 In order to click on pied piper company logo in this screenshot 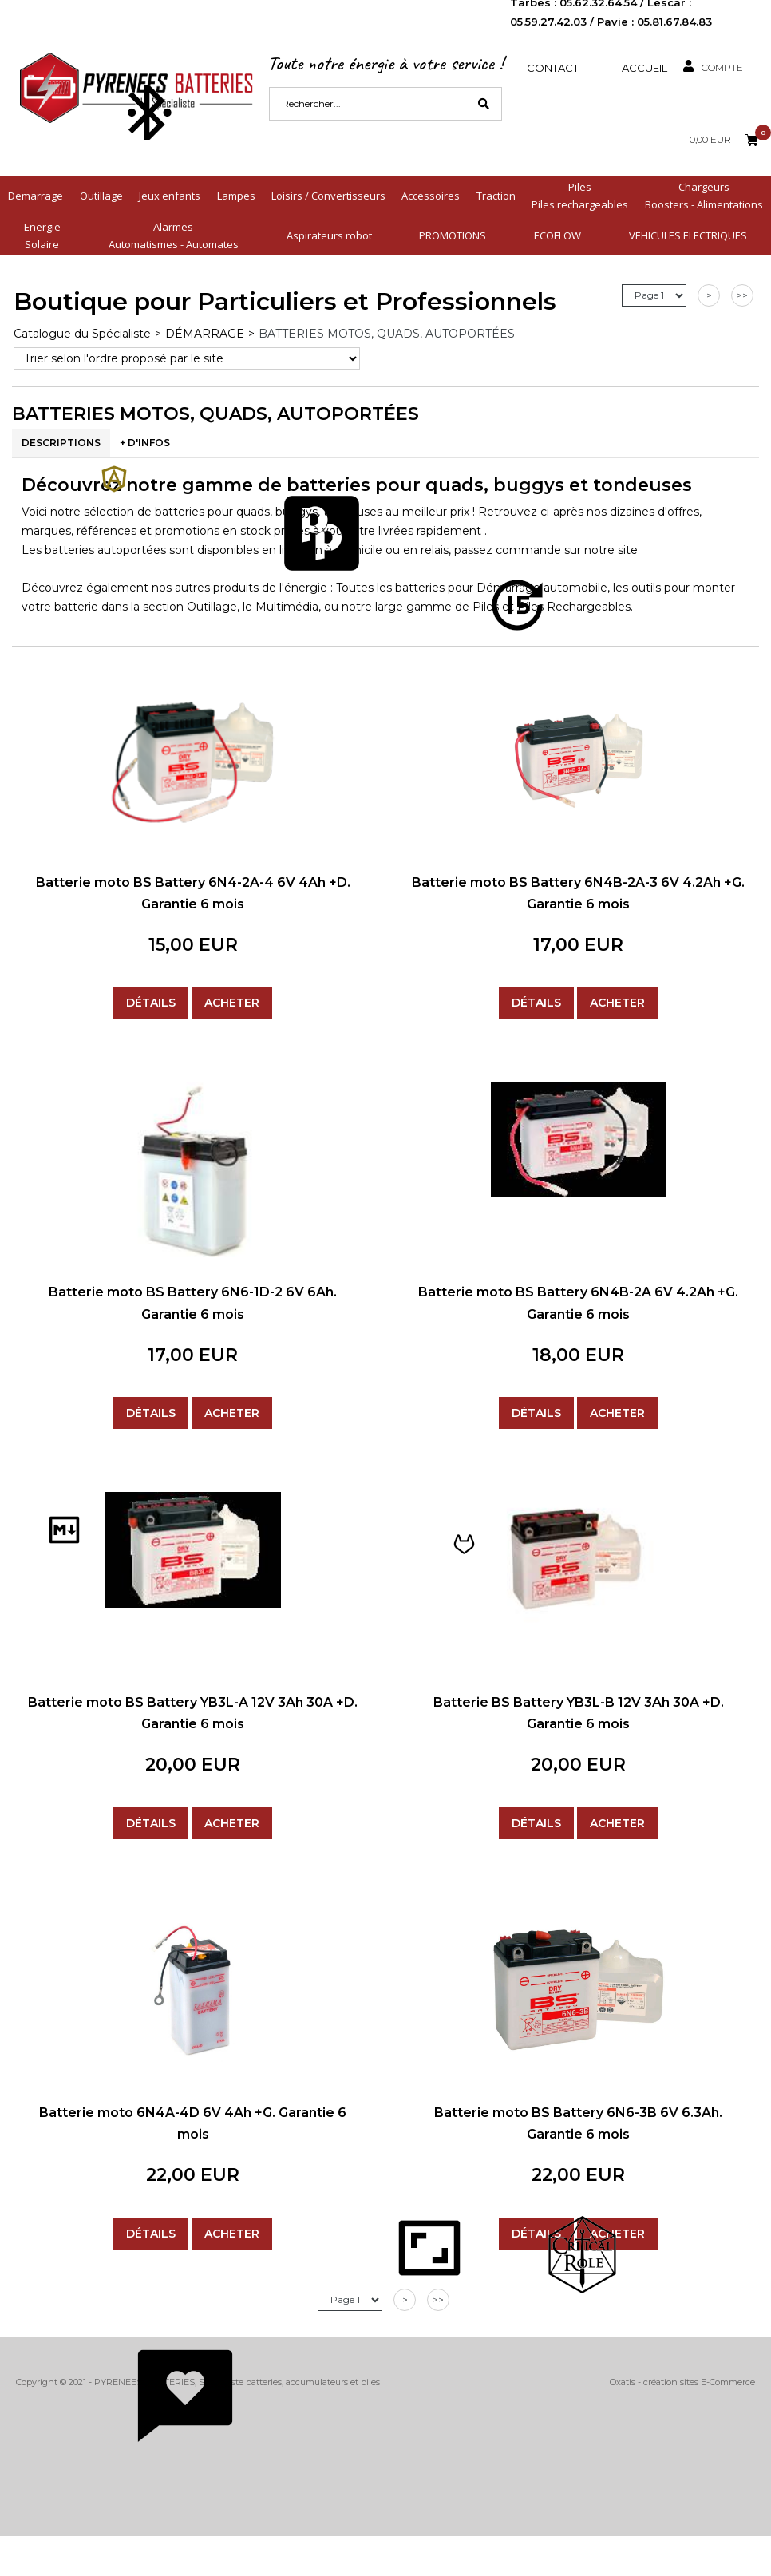, I will do `click(322, 533)`.